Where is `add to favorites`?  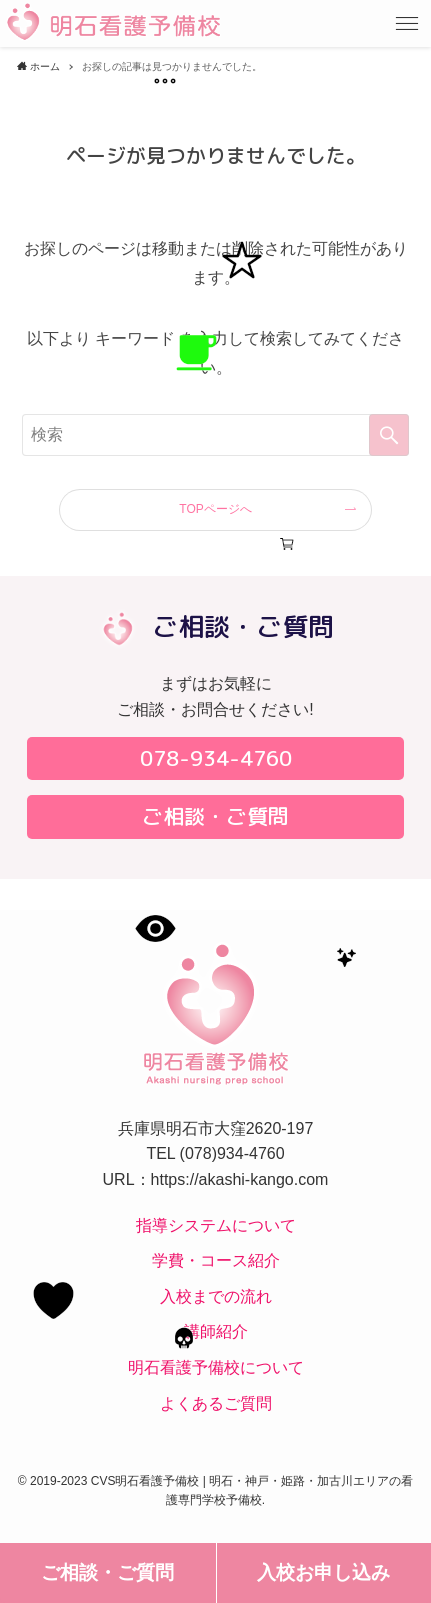 add to favorites is located at coordinates (242, 260).